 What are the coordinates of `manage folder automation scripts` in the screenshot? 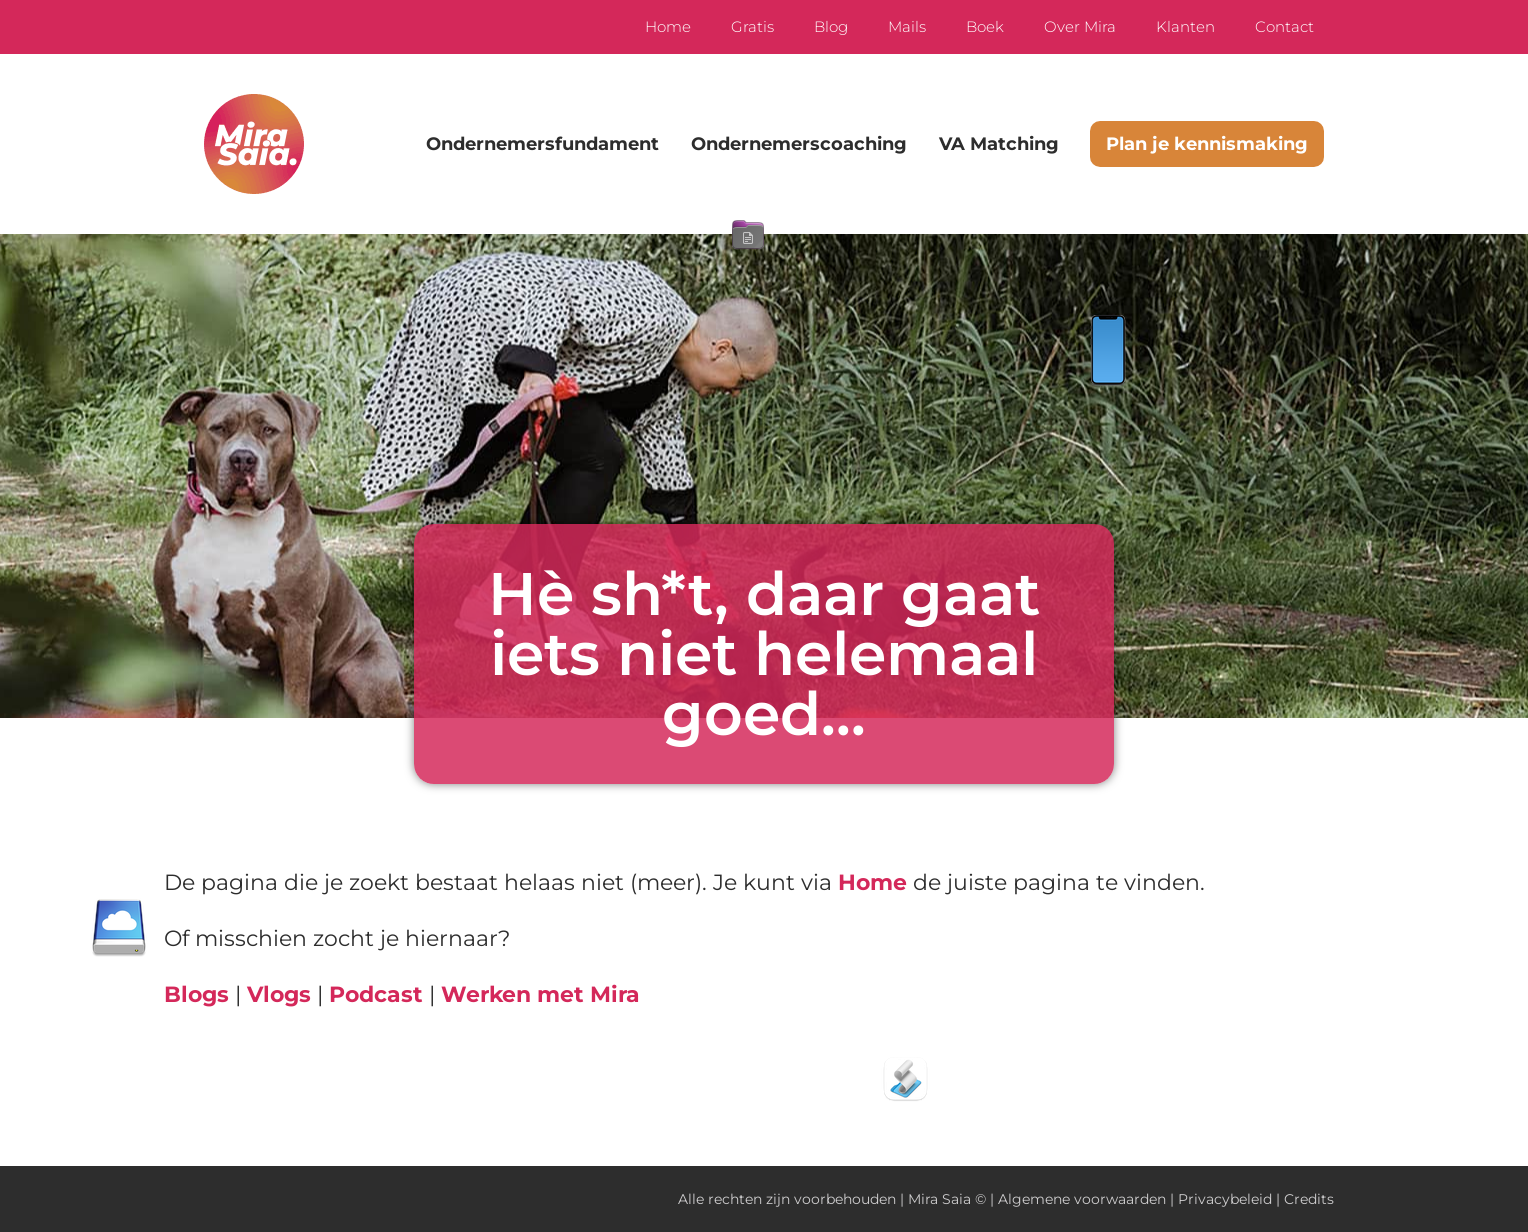 It's located at (905, 1078).